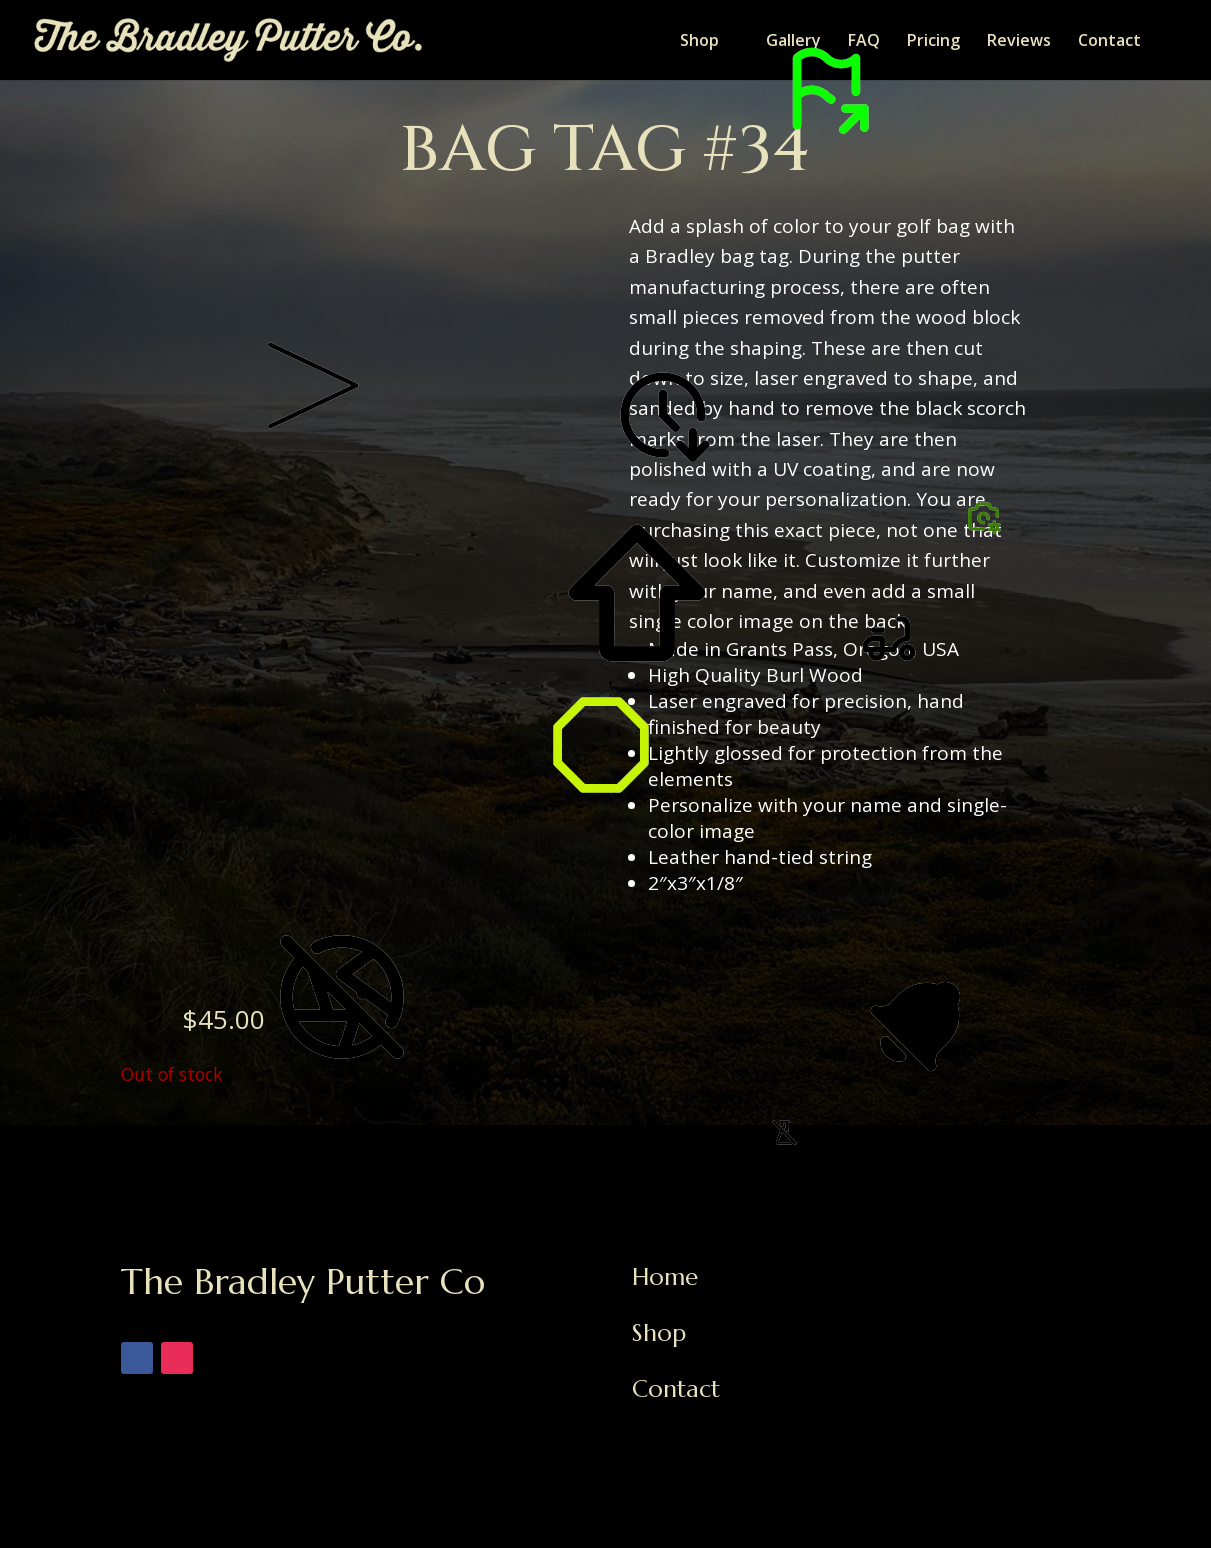 This screenshot has width=1211, height=1548. I want to click on stop or halt action indicator, so click(601, 745).